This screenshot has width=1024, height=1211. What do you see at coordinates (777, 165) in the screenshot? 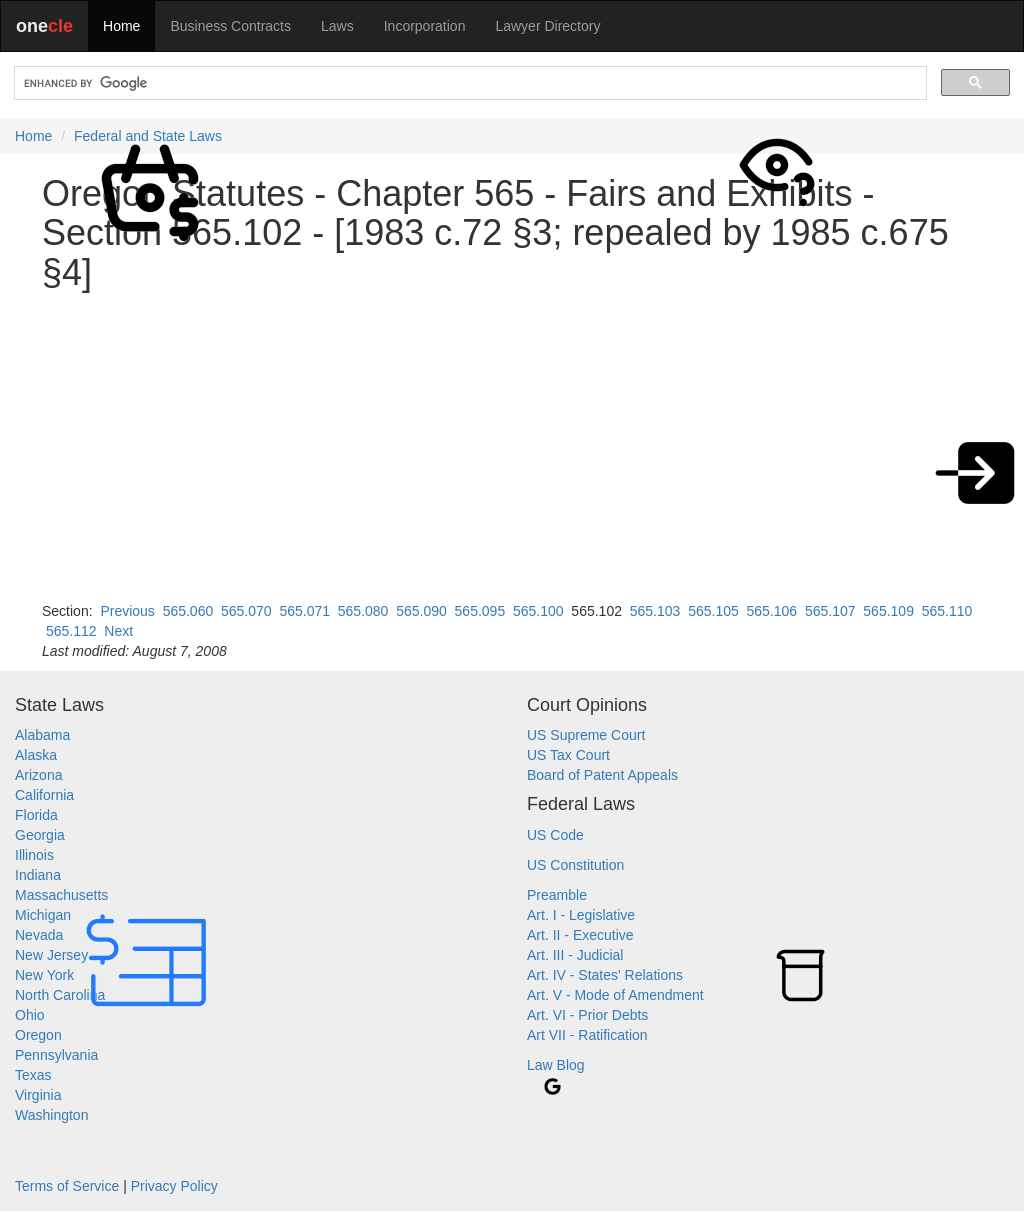
I see `check visibility settings or status` at bounding box center [777, 165].